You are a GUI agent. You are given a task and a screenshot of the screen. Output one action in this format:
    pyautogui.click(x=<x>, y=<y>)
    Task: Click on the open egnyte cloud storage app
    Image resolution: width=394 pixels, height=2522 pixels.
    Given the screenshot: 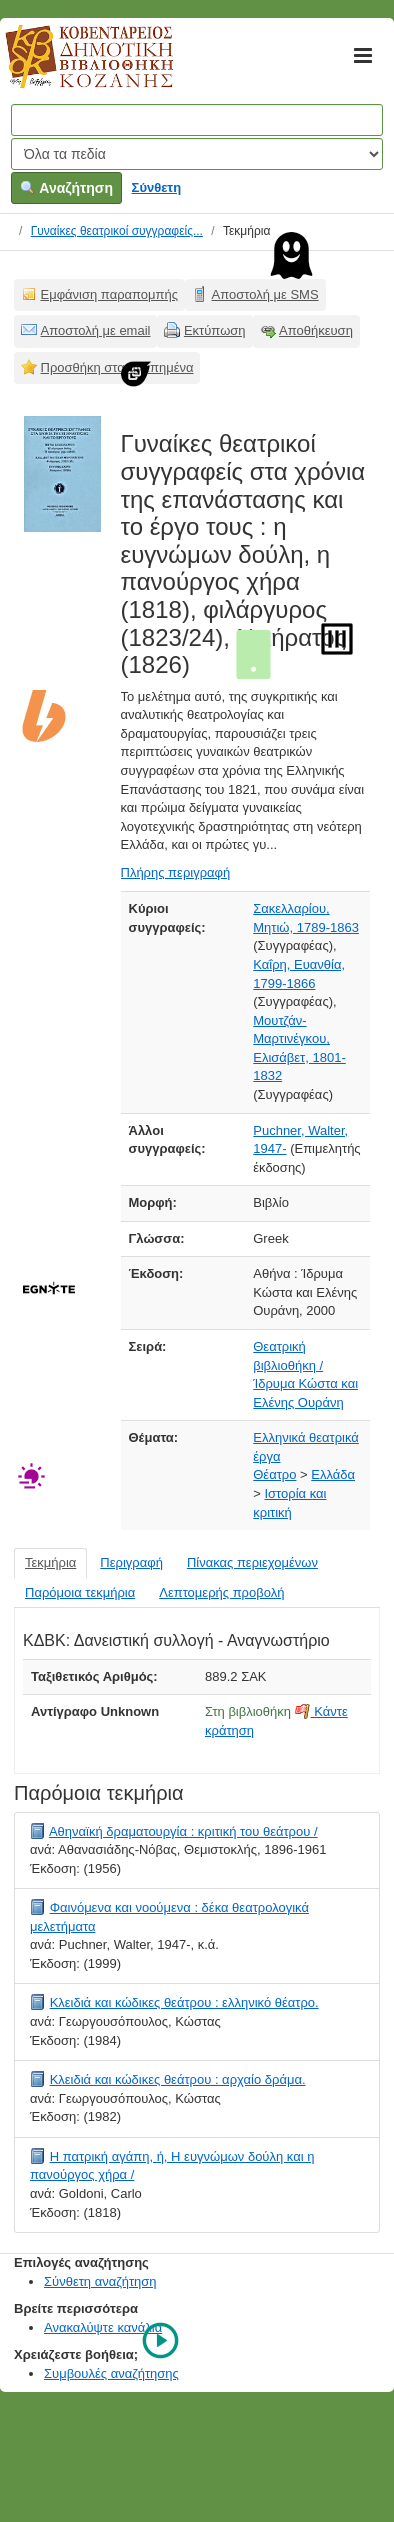 What is the action you would take?
    pyautogui.click(x=49, y=1288)
    